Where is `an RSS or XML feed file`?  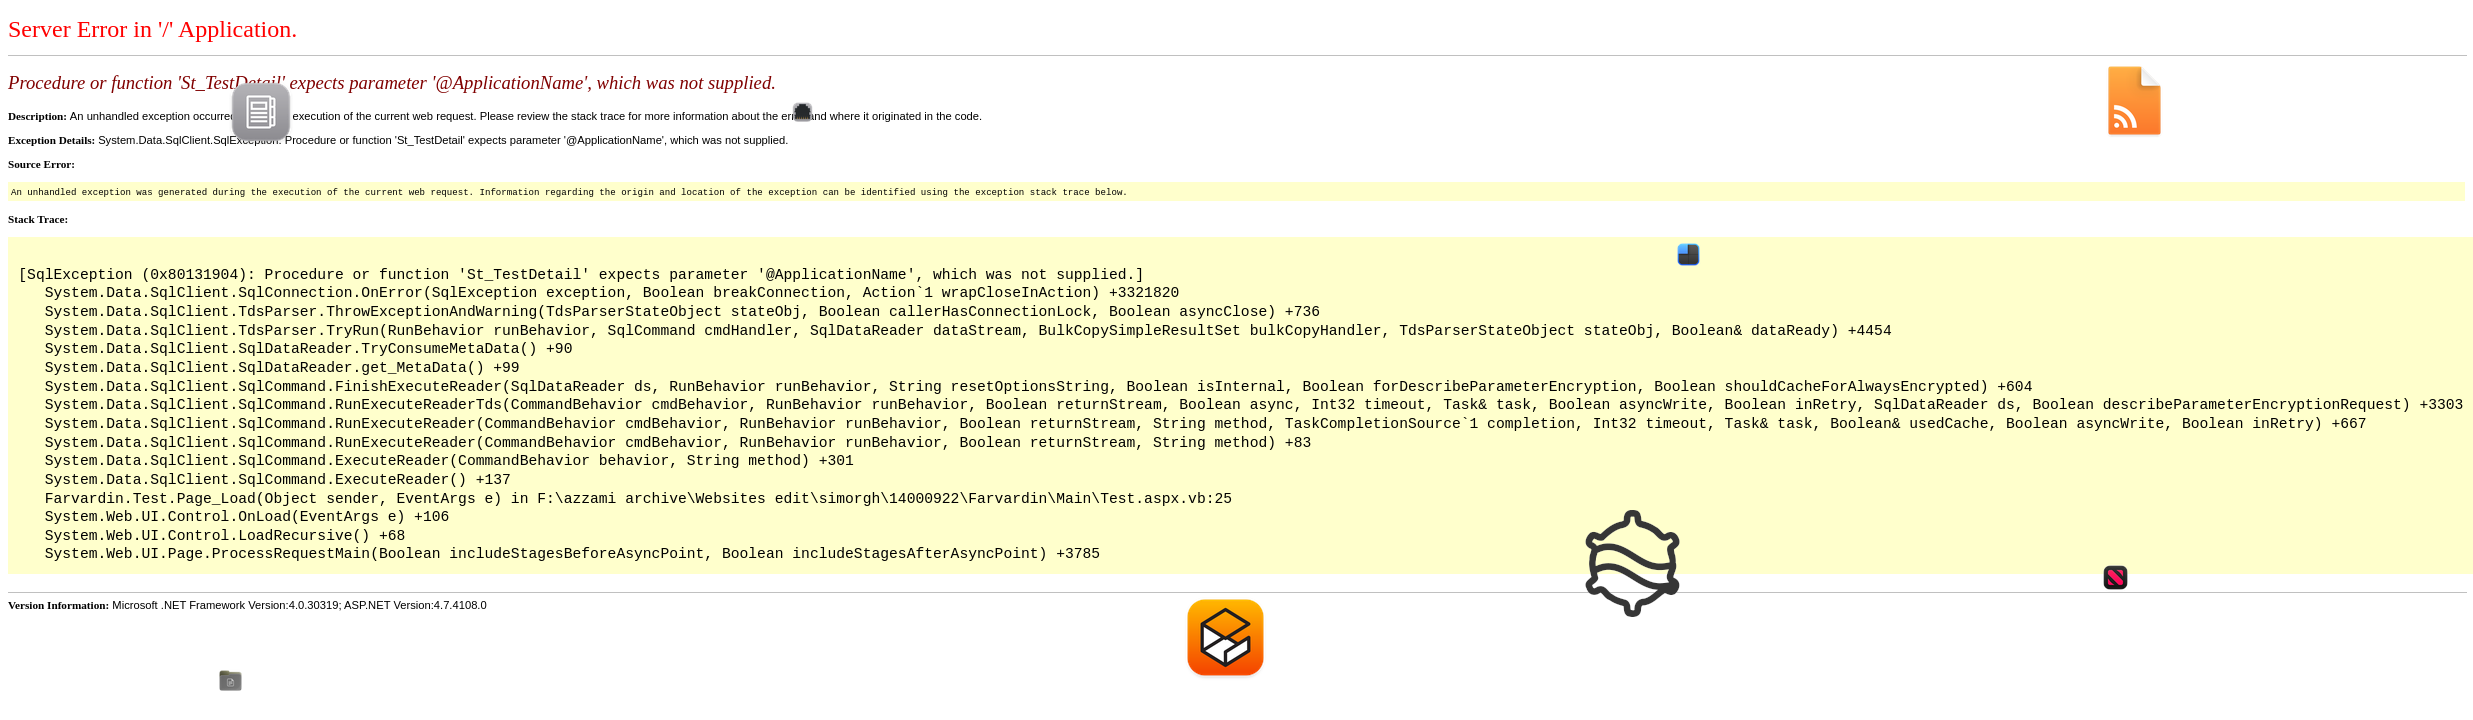 an RSS or XML feed file is located at coordinates (2134, 100).